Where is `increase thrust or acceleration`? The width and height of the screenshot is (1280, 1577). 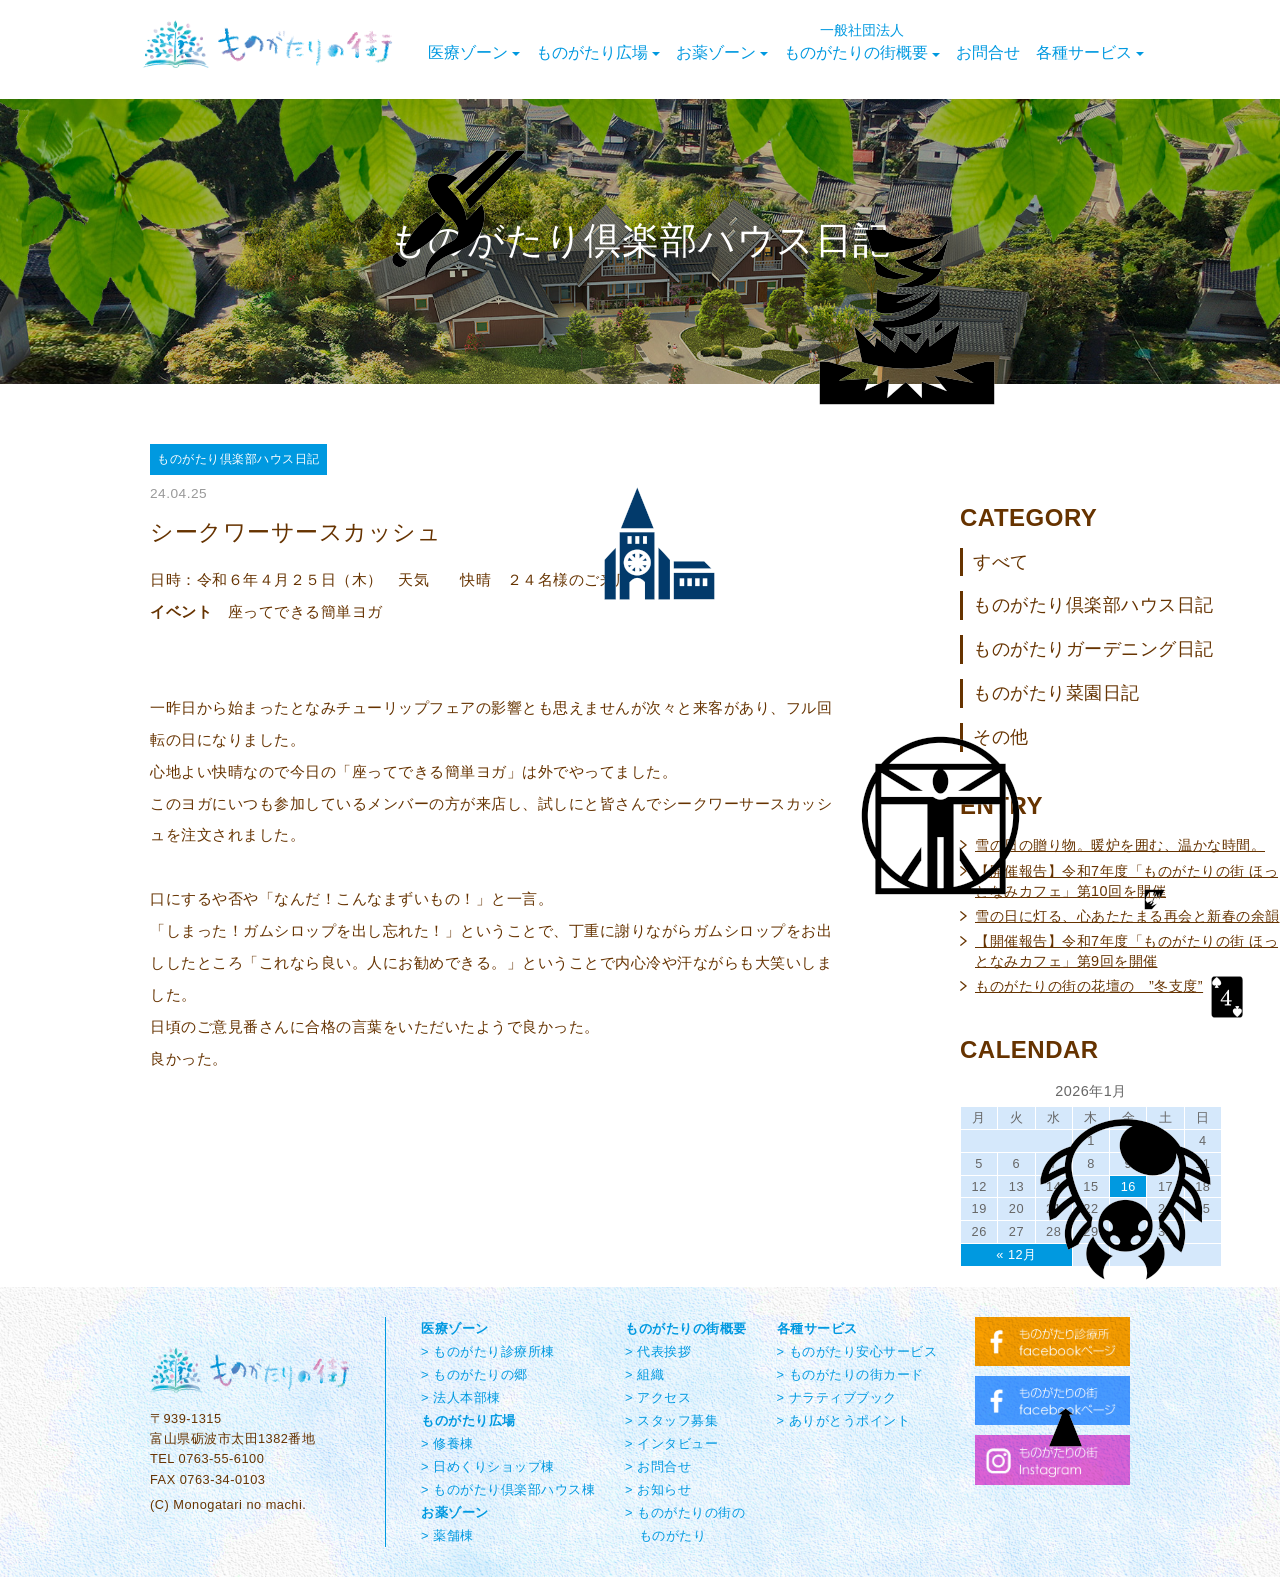 increase thrust or acceleration is located at coordinates (1065, 1427).